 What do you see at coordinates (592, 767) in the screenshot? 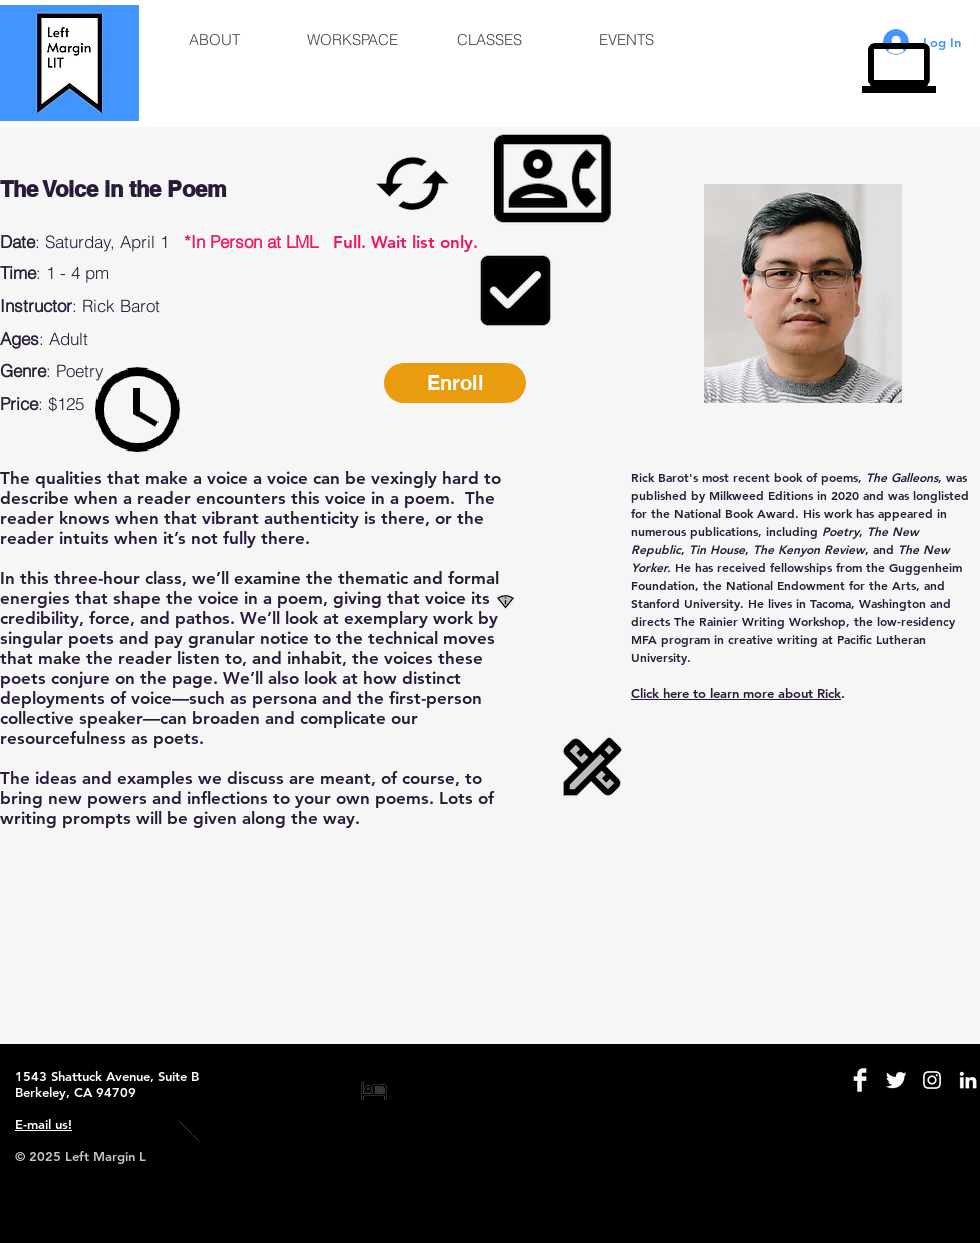
I see `access design tools or editing options` at bounding box center [592, 767].